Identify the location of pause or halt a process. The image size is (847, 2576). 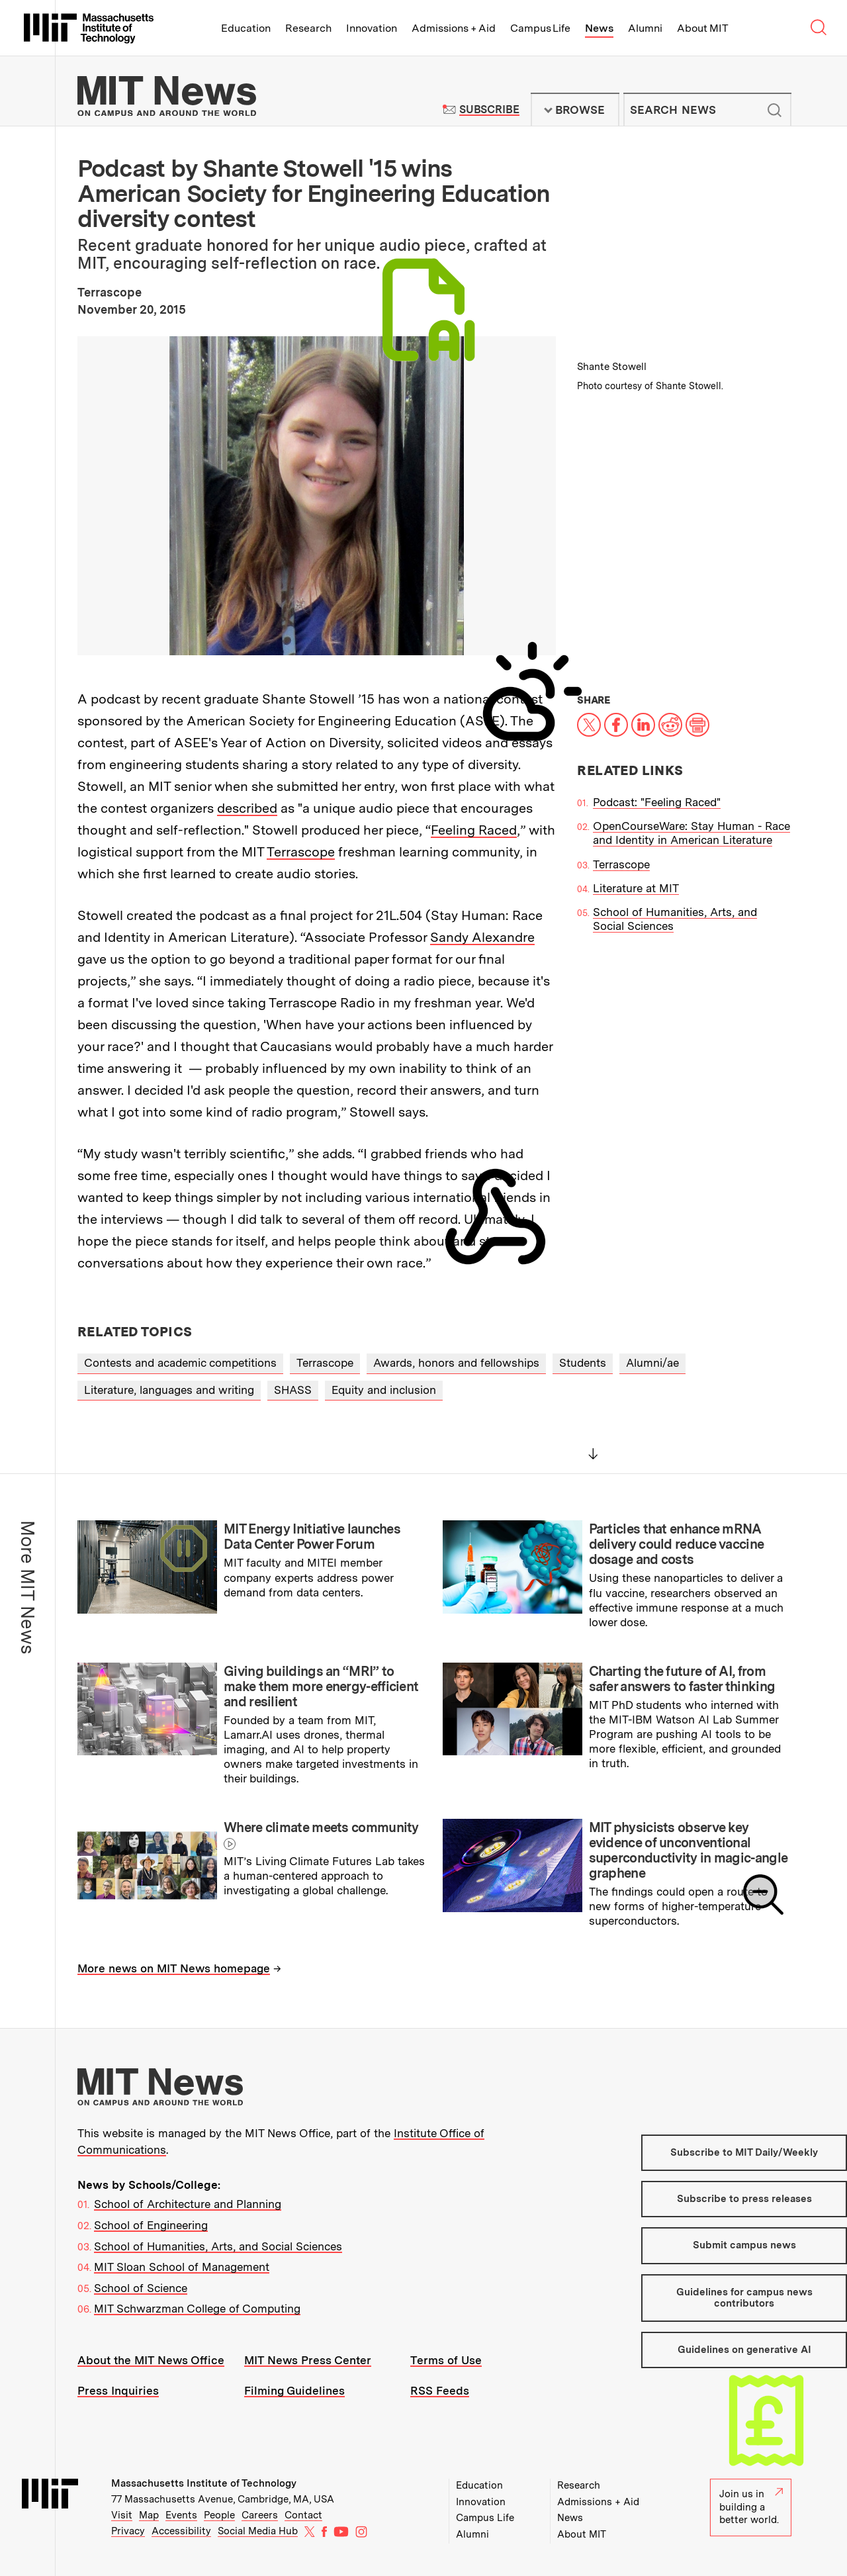
(183, 1548).